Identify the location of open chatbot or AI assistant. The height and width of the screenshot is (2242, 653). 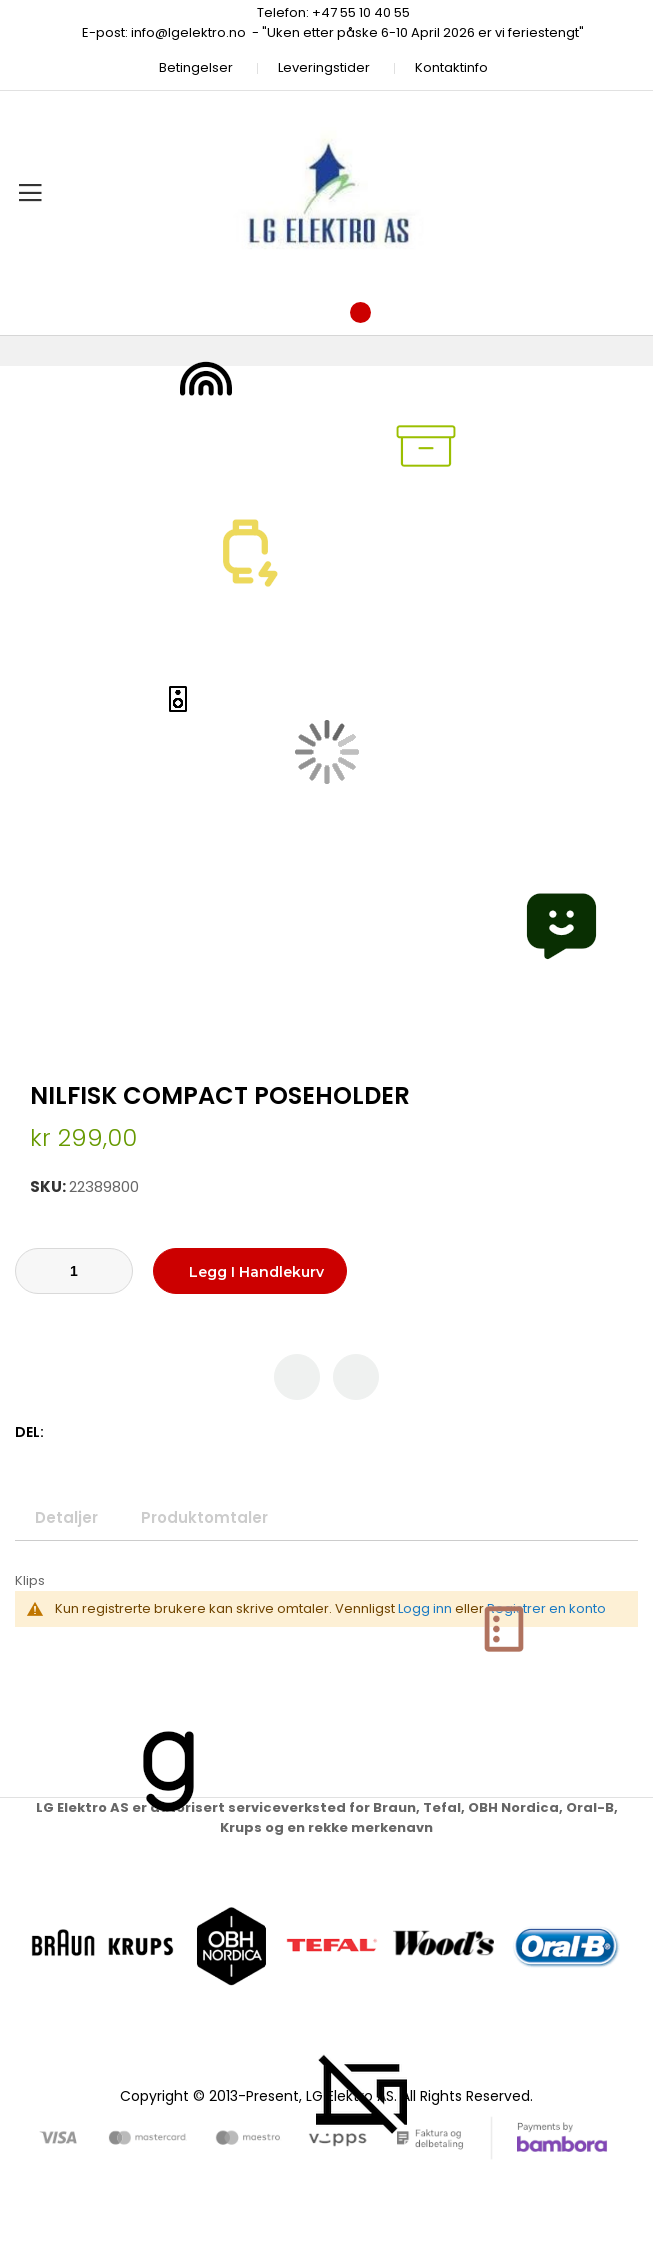
(561, 924).